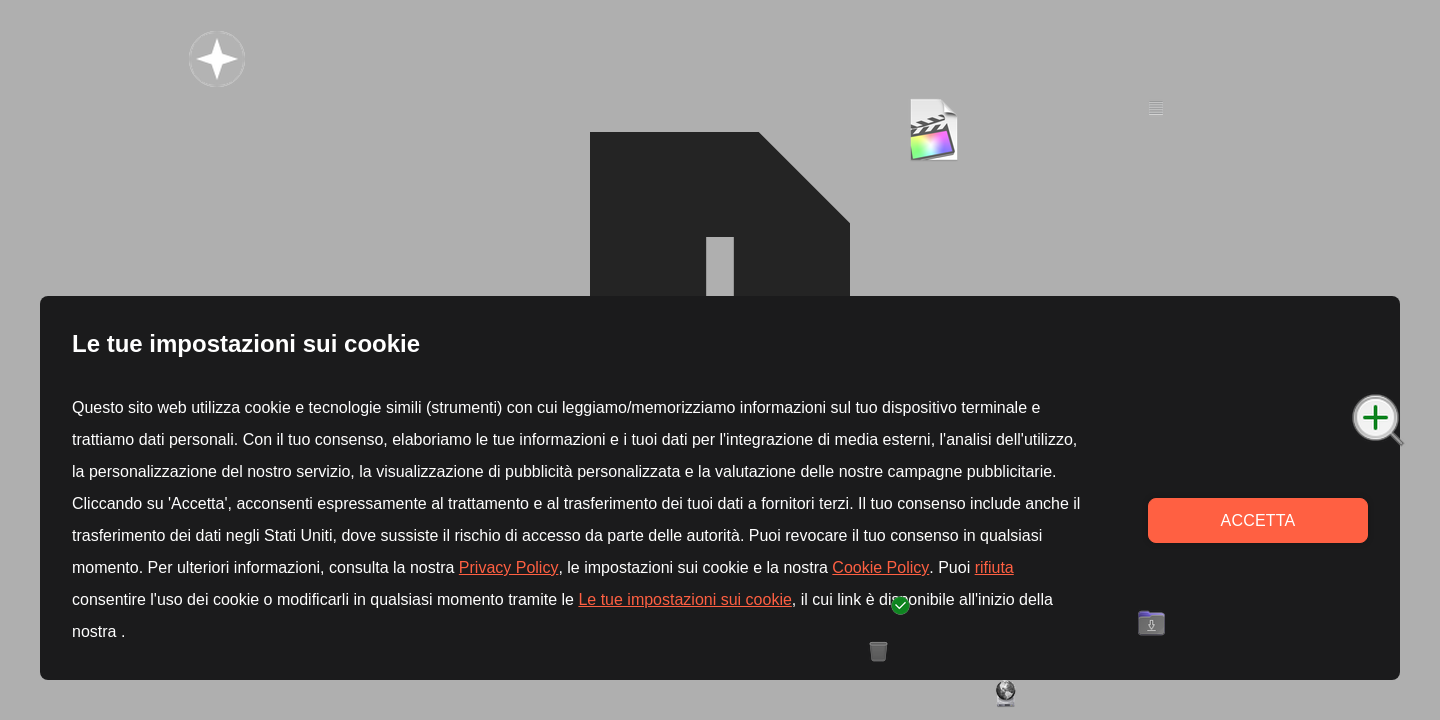  I want to click on justify text to fill both margins, so click(1156, 108).